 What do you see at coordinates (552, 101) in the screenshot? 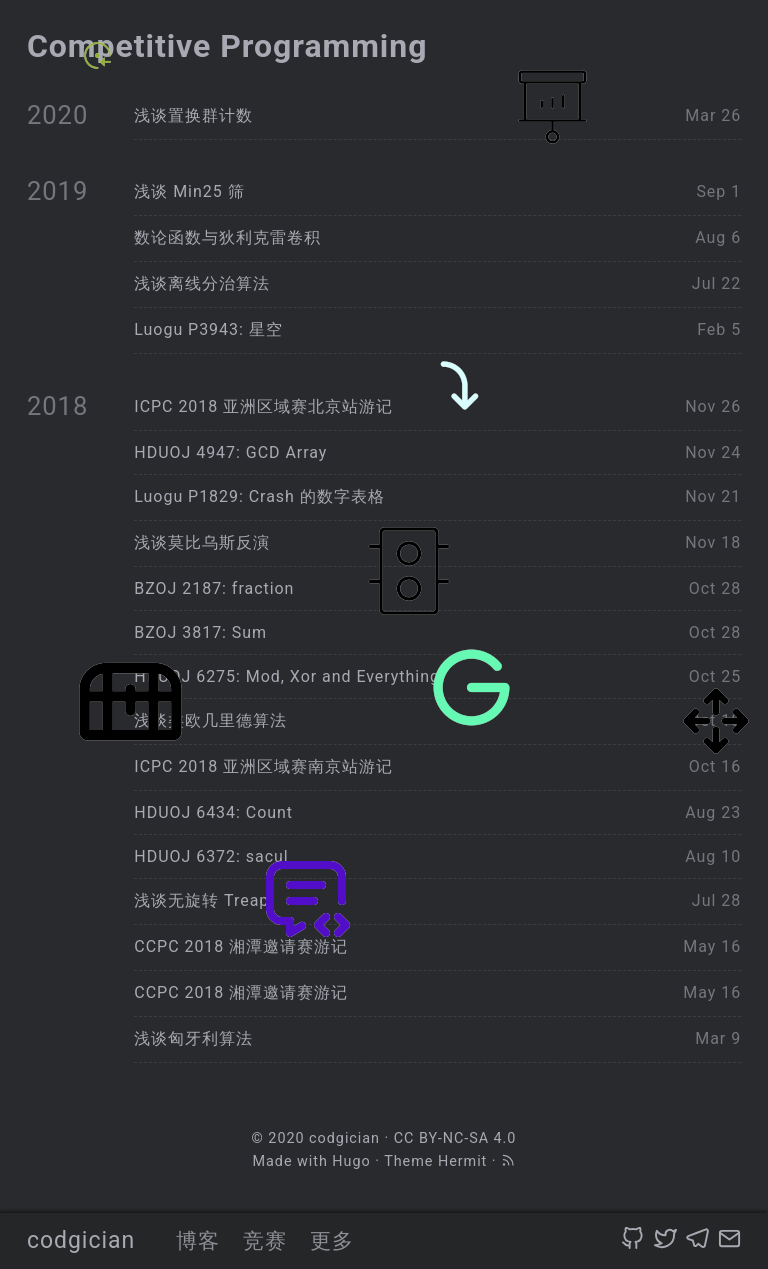
I see `view presentation with data charts` at bounding box center [552, 101].